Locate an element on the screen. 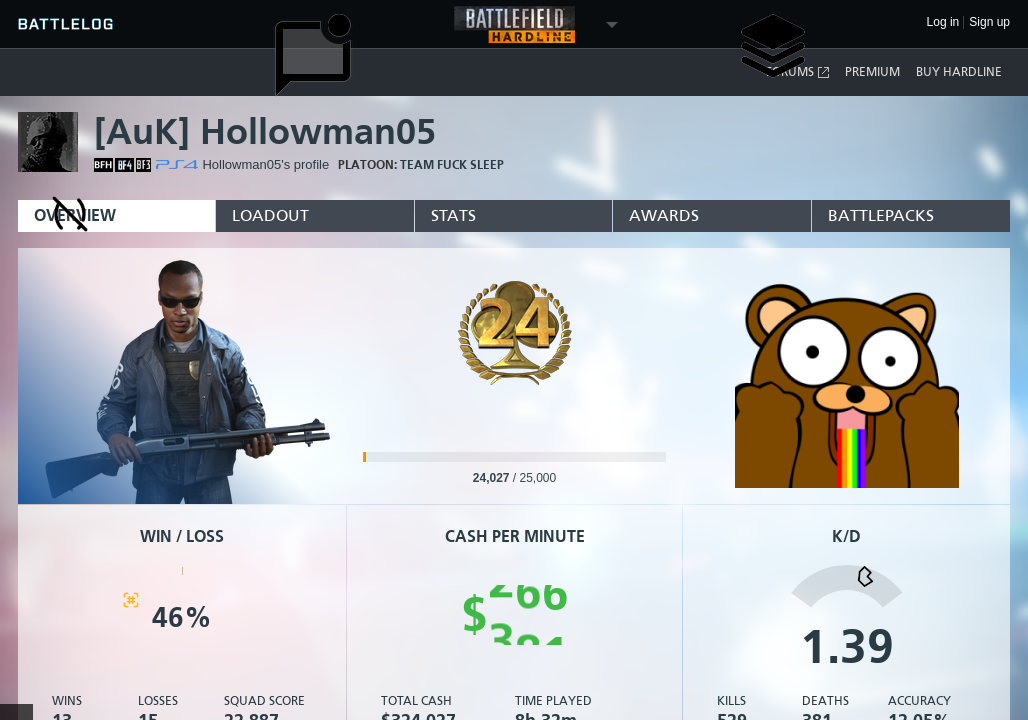  bulma CSS framework logo is located at coordinates (865, 576).